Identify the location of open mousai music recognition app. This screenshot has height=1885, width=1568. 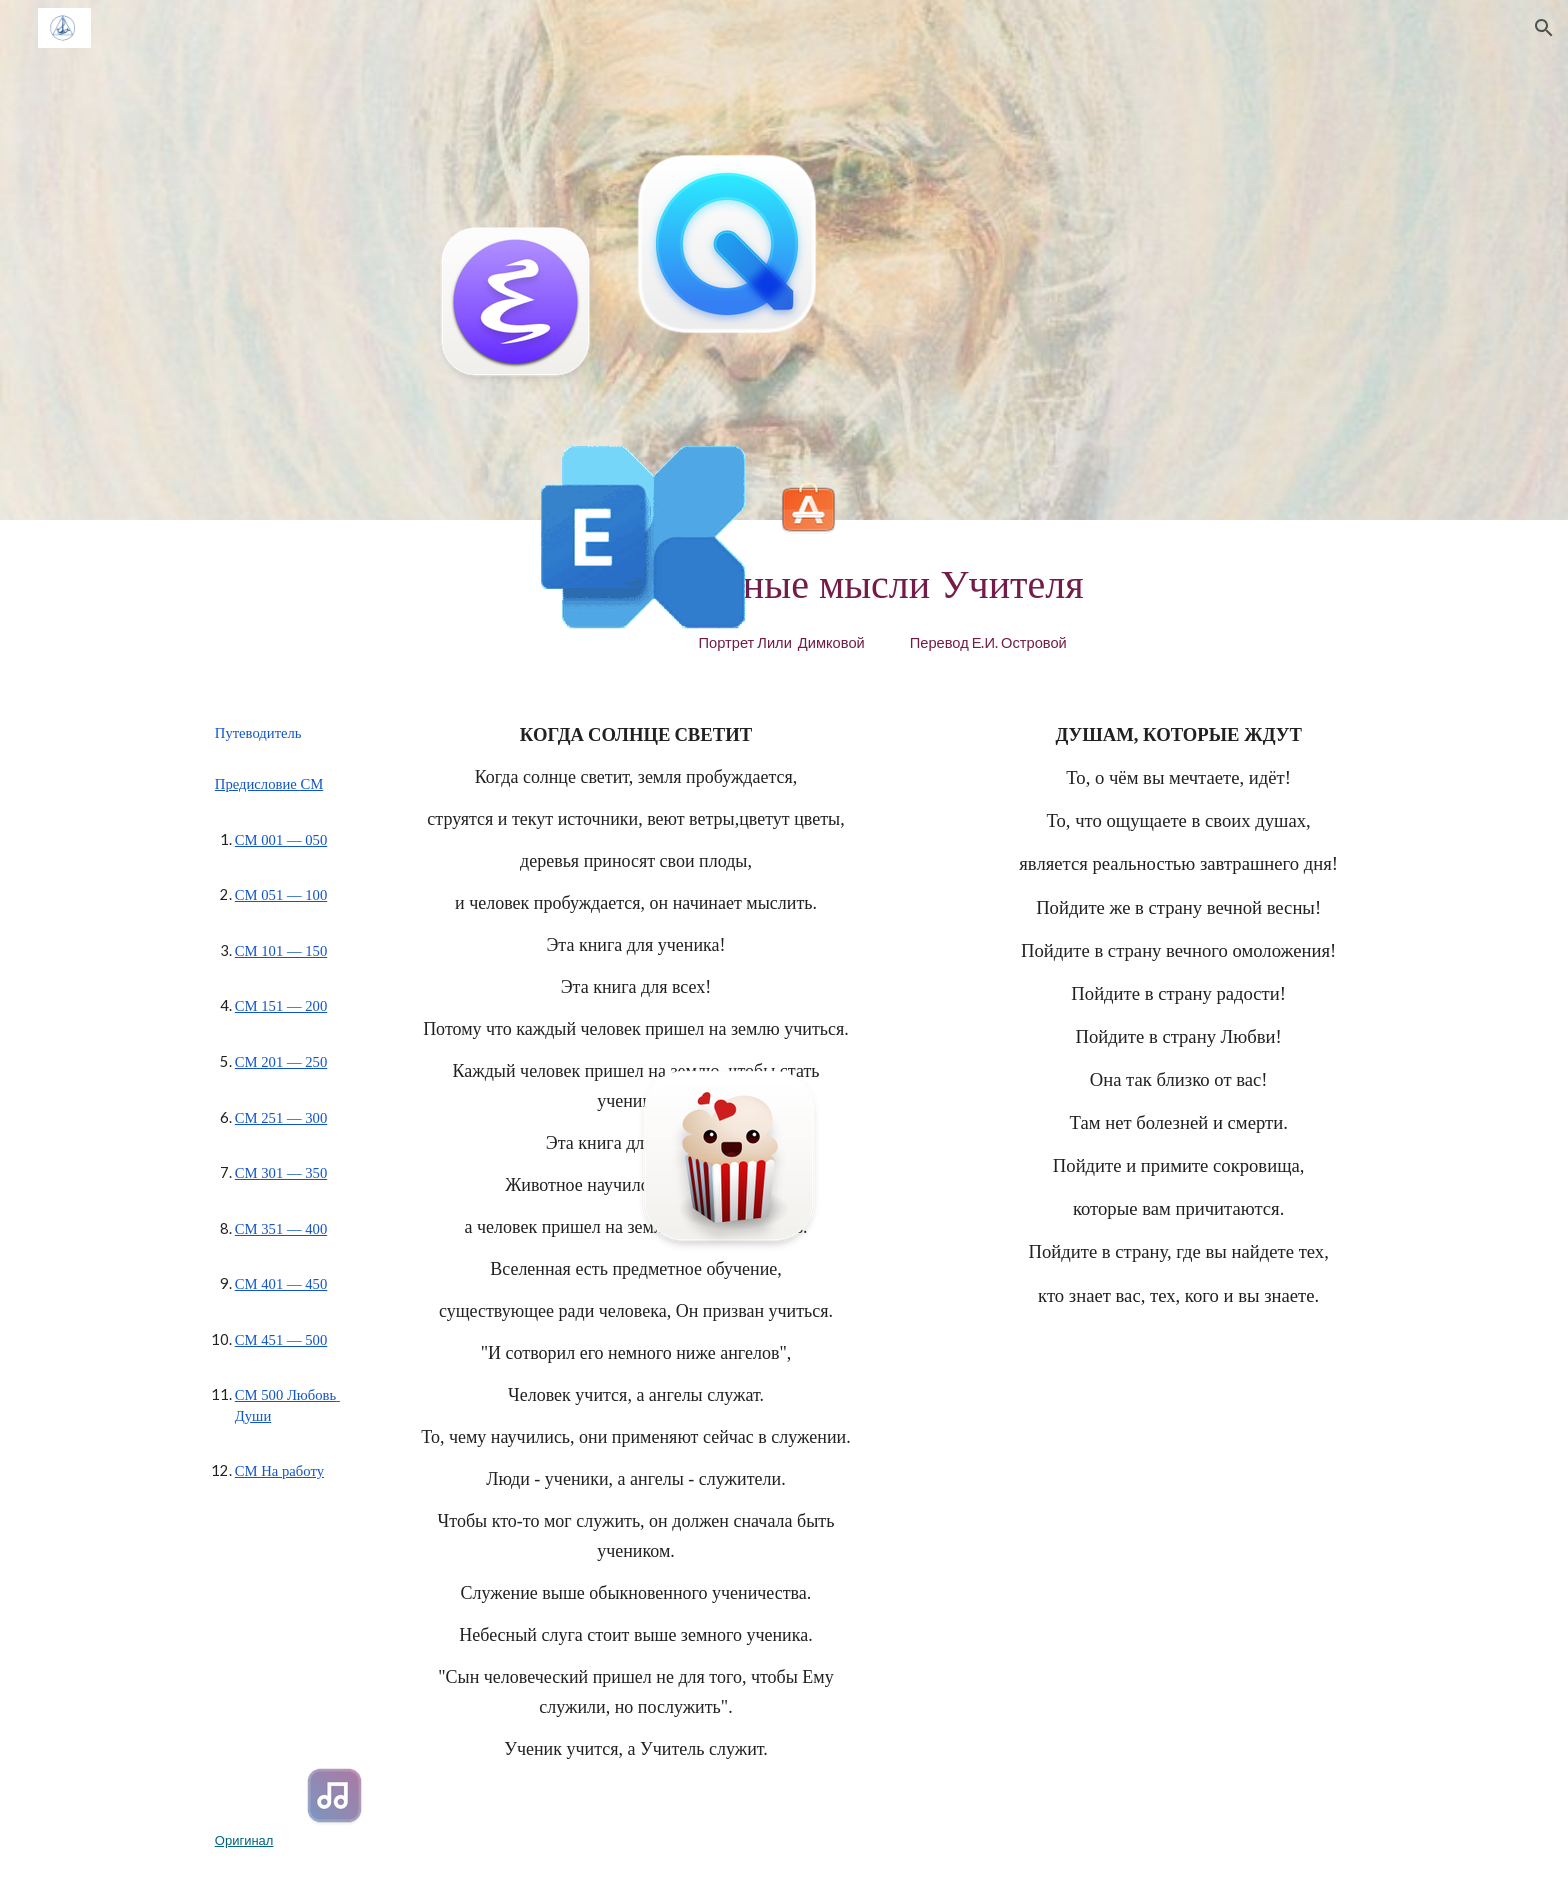
(334, 1795).